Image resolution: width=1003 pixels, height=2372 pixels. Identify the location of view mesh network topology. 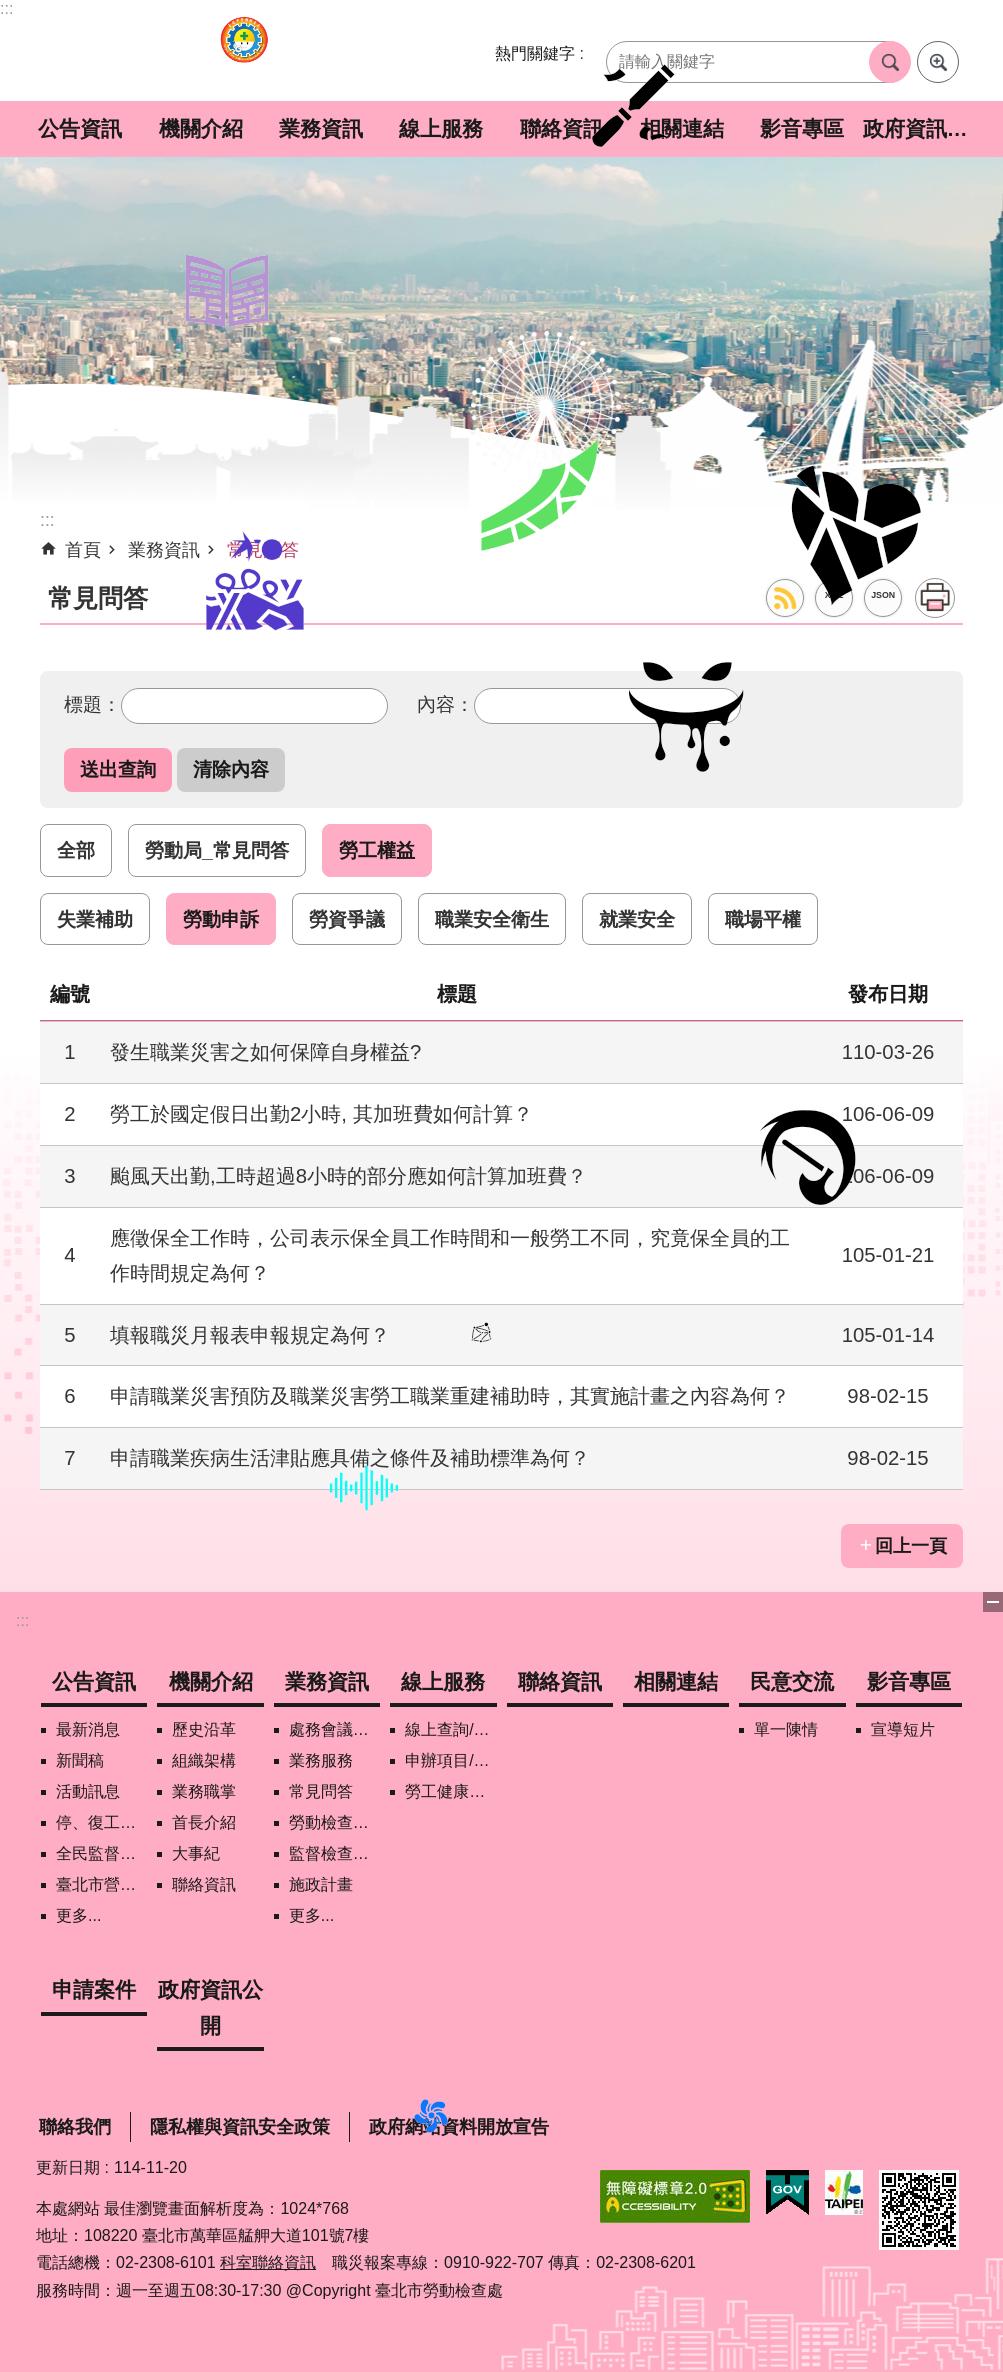
(481, 1332).